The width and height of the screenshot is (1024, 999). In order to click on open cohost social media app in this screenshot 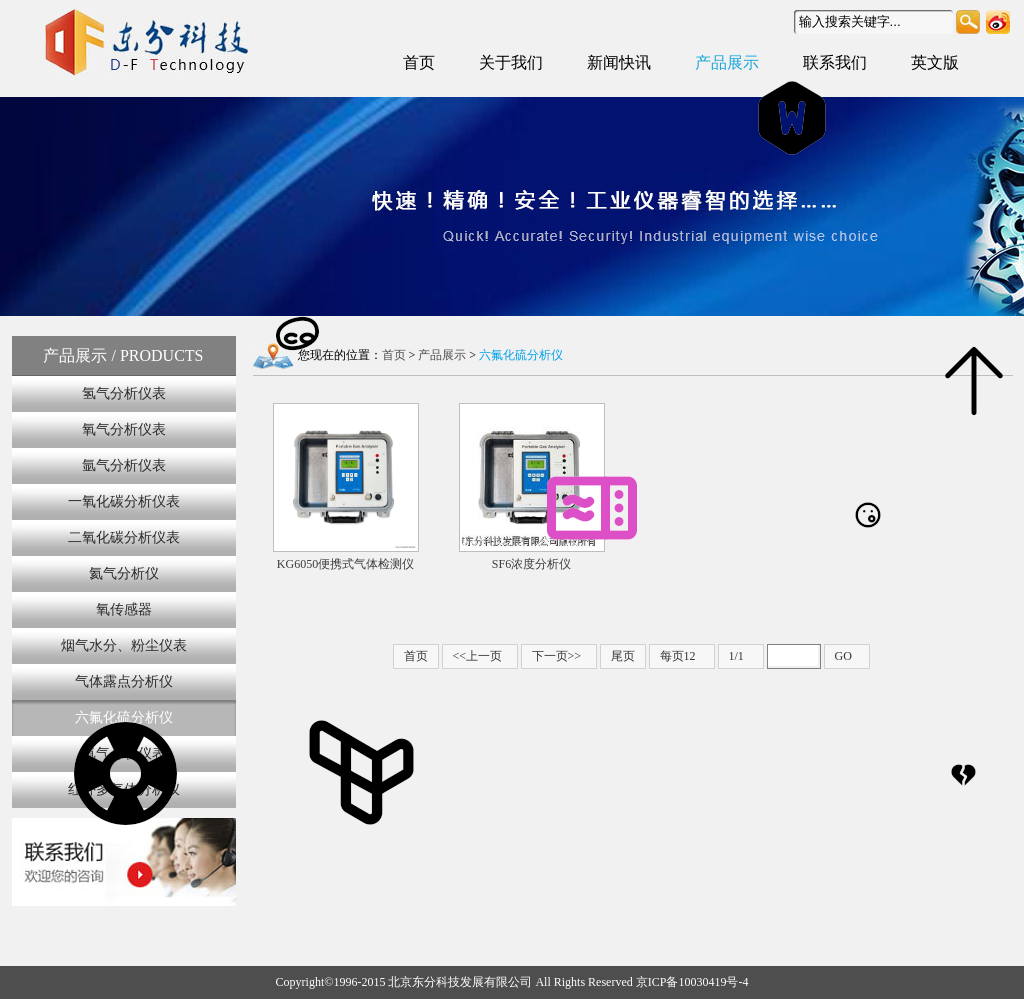, I will do `click(297, 334)`.